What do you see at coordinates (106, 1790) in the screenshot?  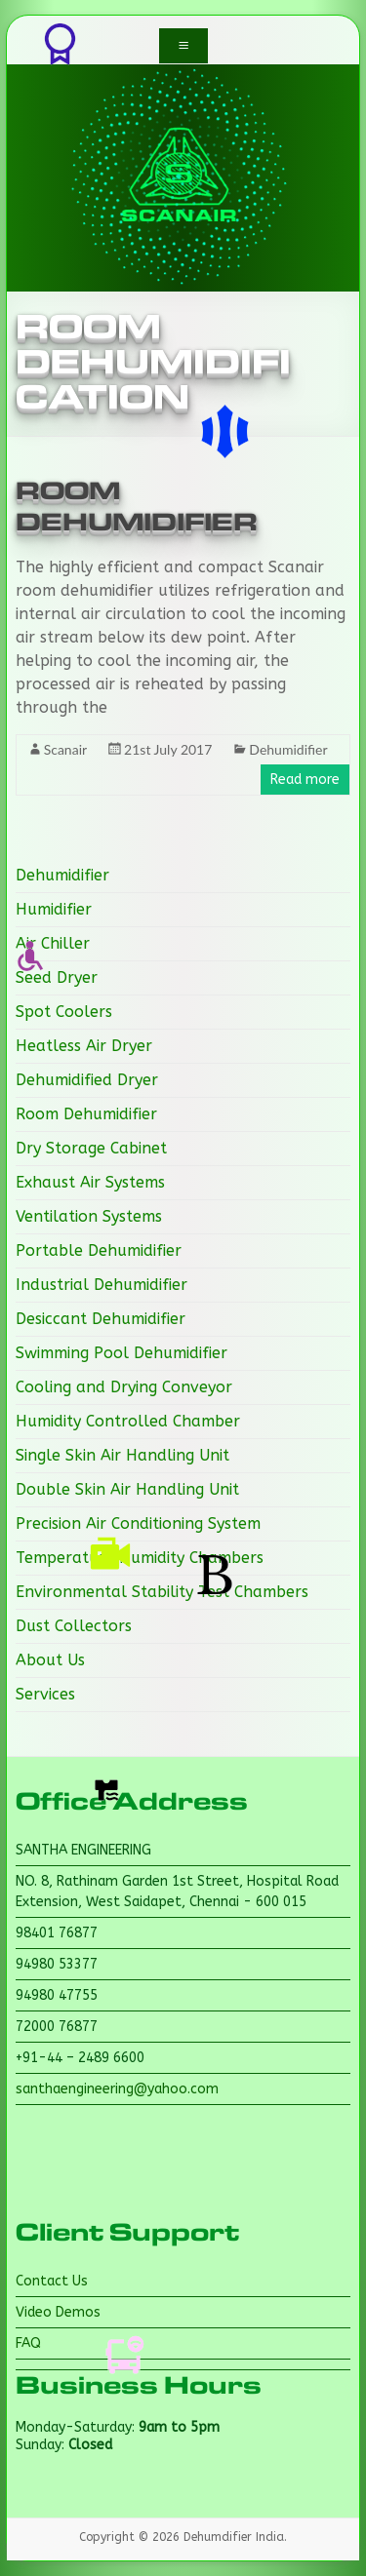 I see `indicates breathable or ventilated clothing` at bounding box center [106, 1790].